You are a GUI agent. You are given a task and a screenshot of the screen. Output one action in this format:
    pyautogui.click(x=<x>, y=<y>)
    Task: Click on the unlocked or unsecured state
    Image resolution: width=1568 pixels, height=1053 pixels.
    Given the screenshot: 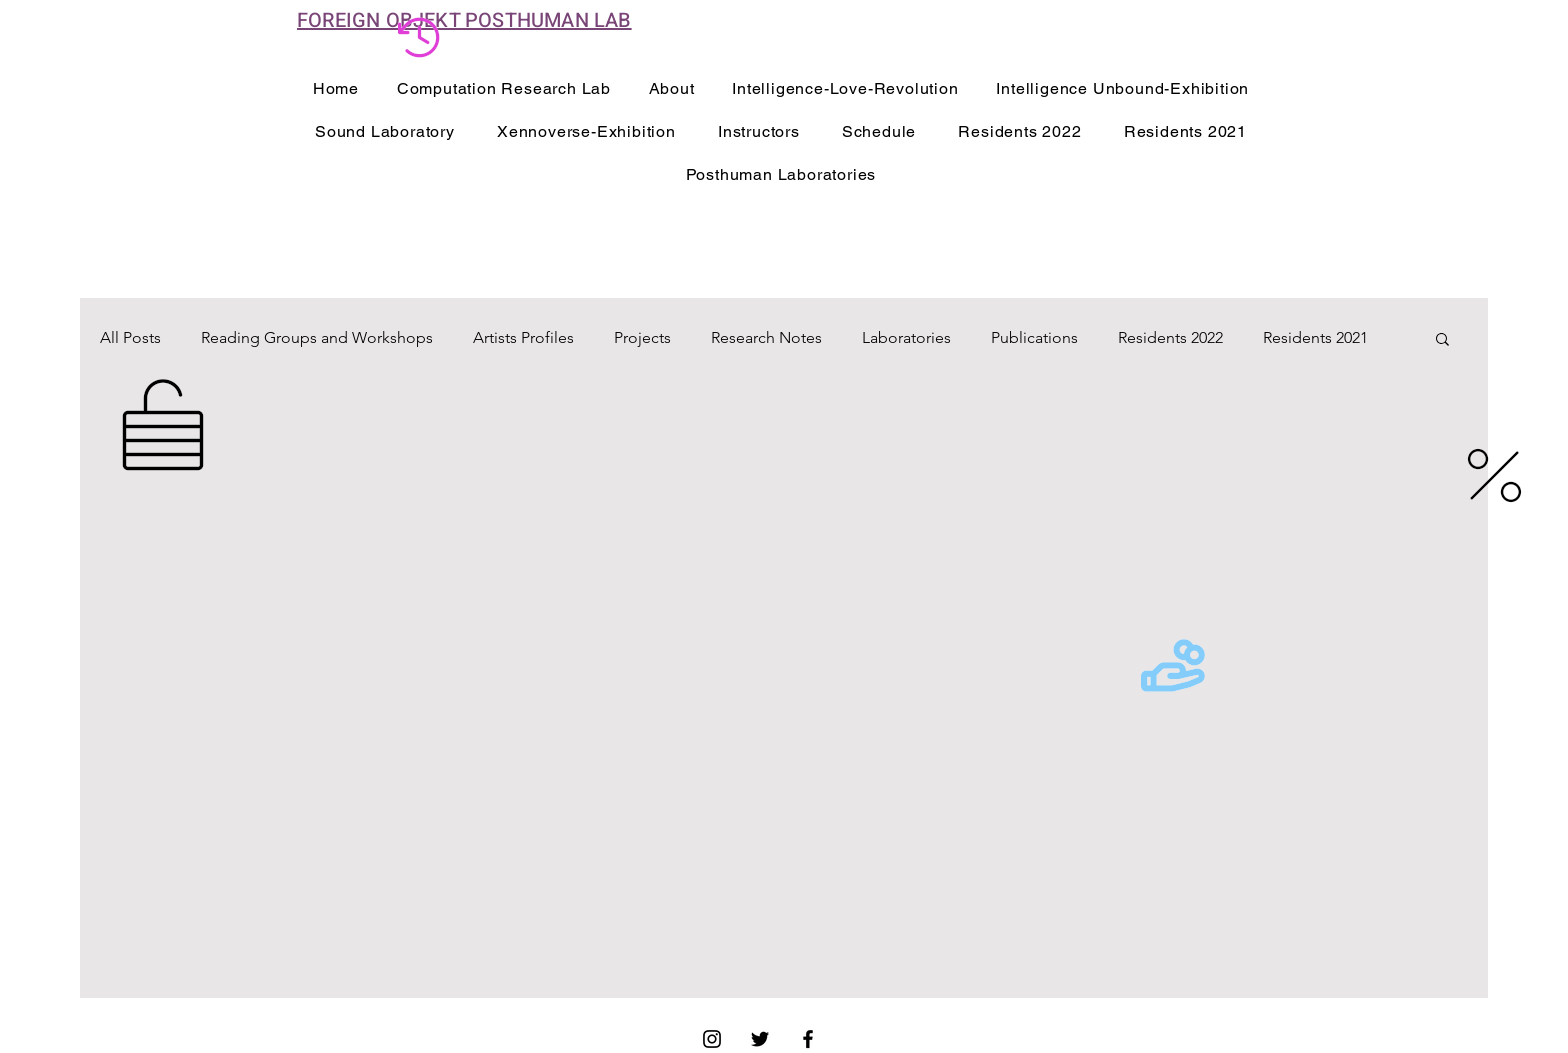 What is the action you would take?
    pyautogui.click(x=163, y=430)
    